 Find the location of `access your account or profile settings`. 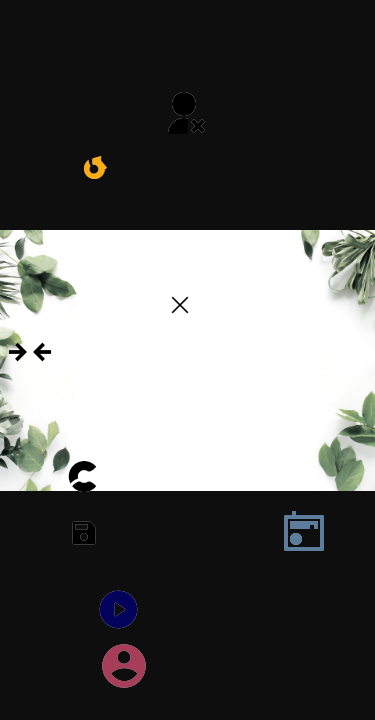

access your account or profile settings is located at coordinates (124, 666).